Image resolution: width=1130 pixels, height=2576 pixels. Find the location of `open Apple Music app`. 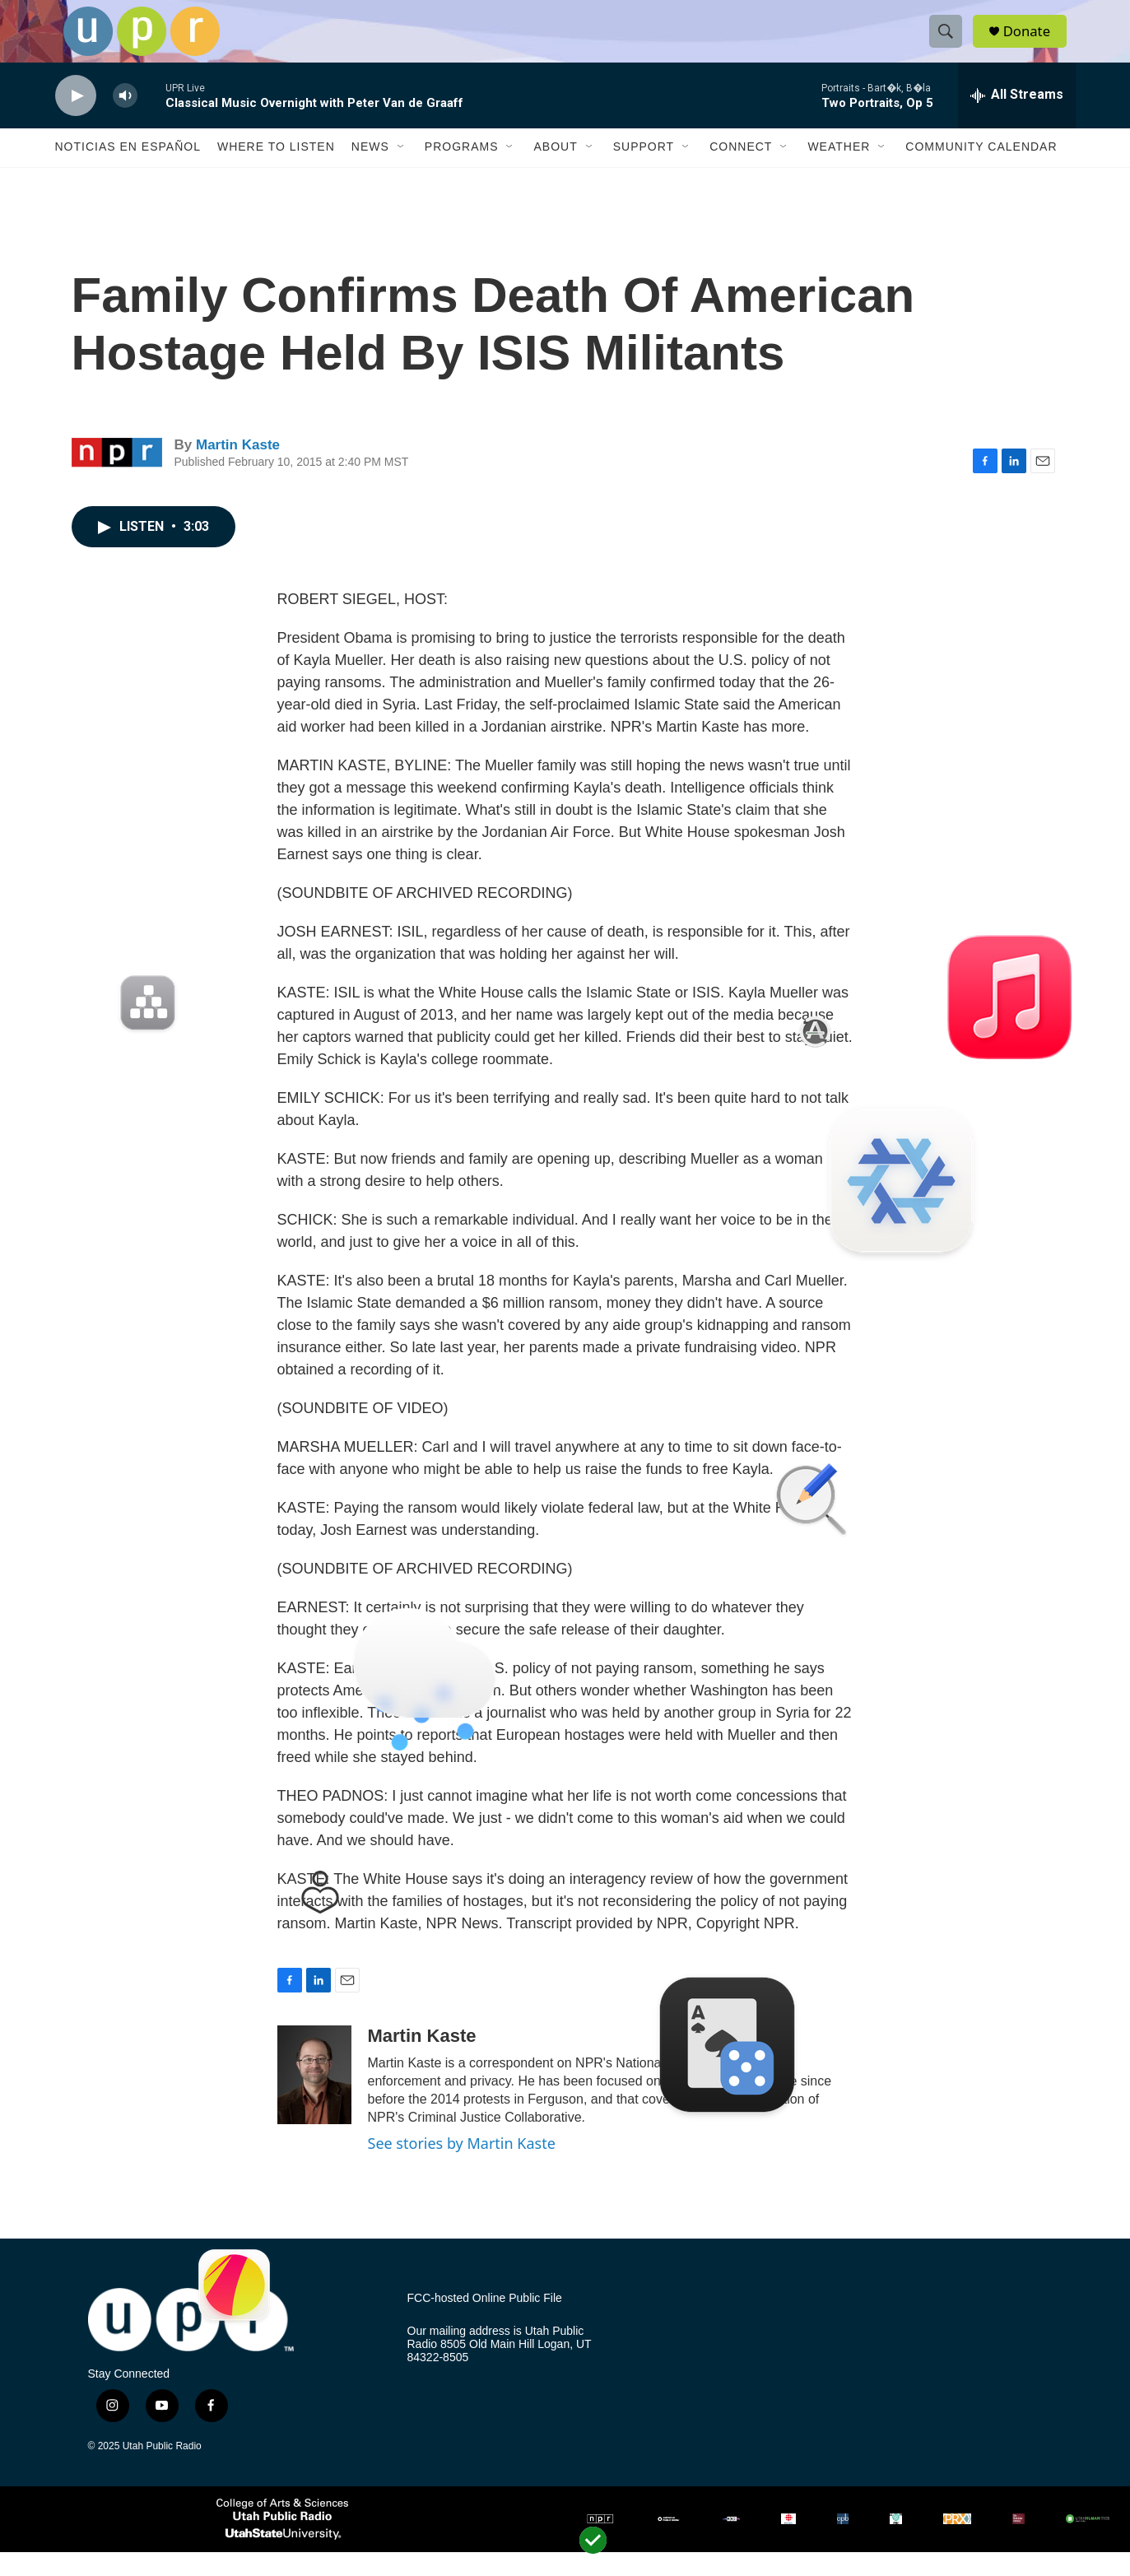

open Apple Music app is located at coordinates (1009, 997).